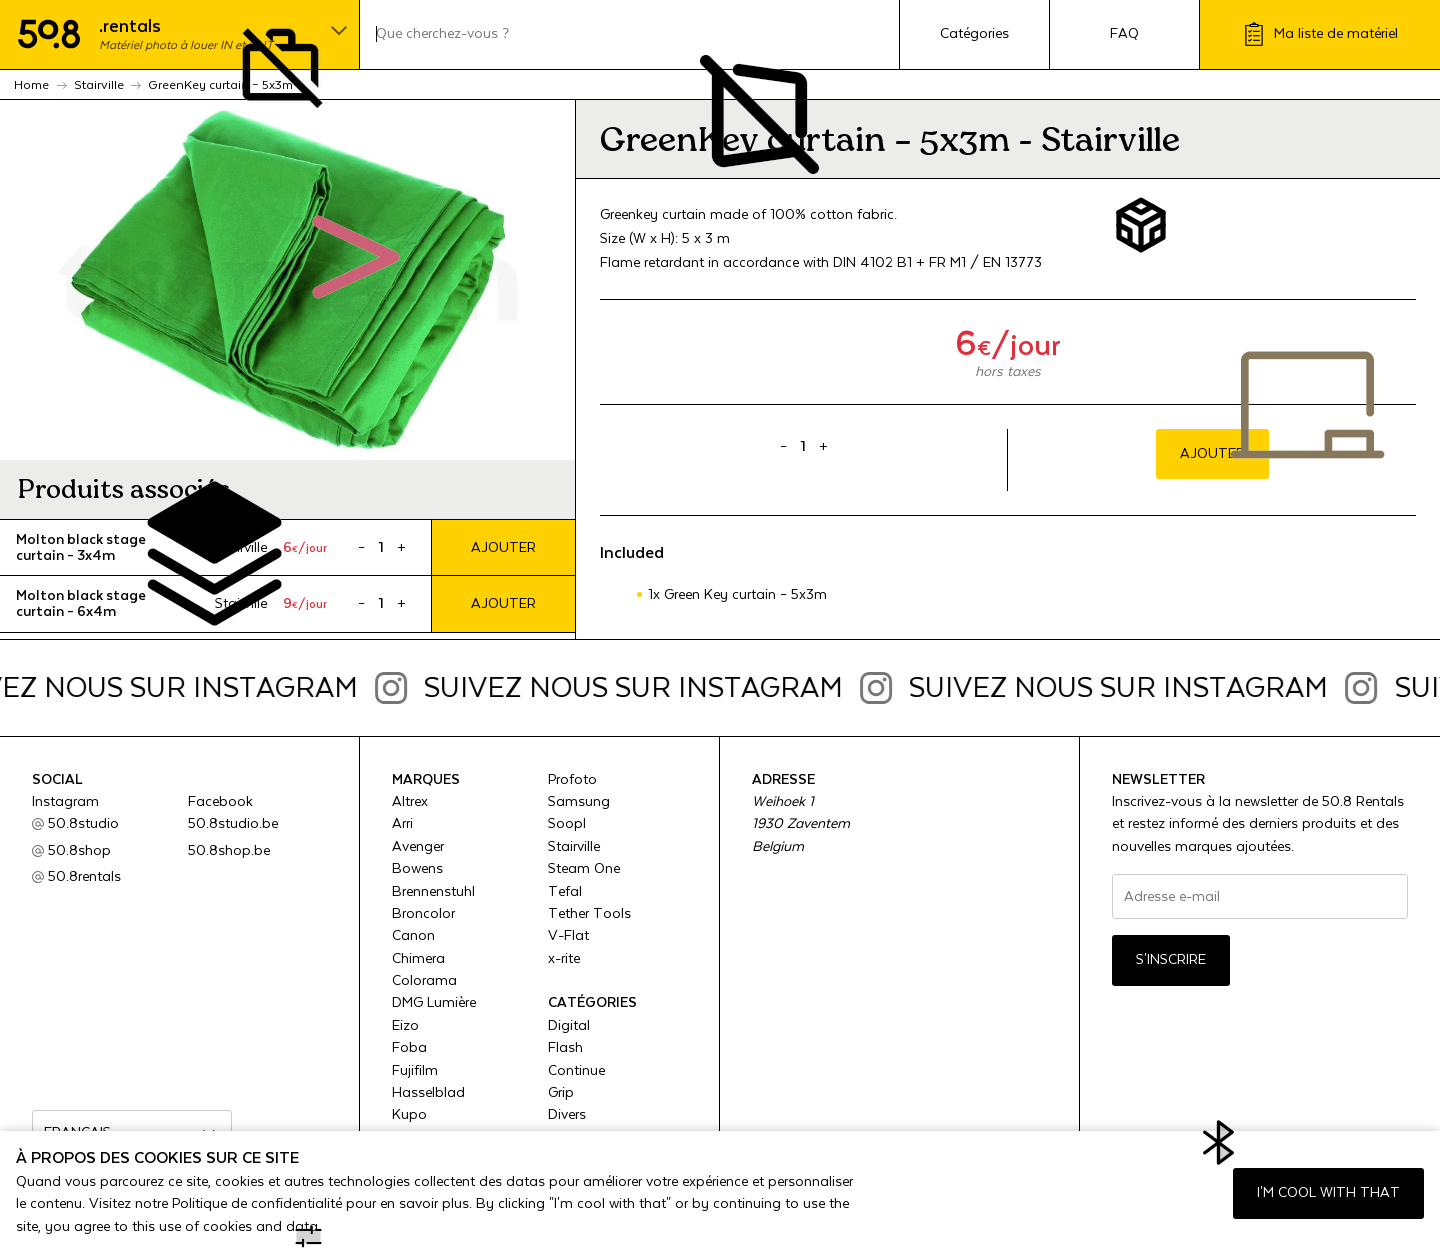  I want to click on adjust settings or preferences, so click(308, 1236).